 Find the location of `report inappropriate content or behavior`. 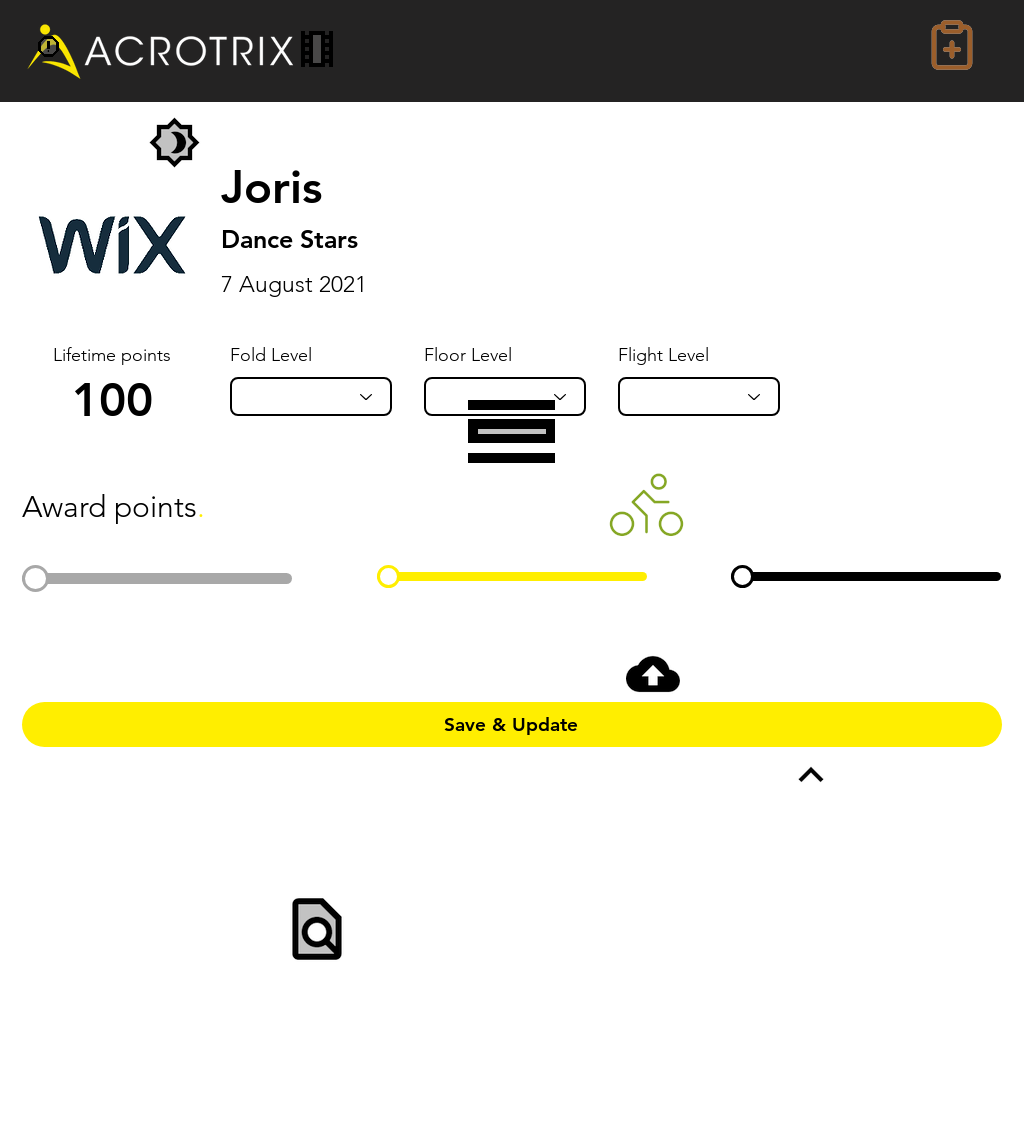

report inappropriate content or behavior is located at coordinates (48, 46).